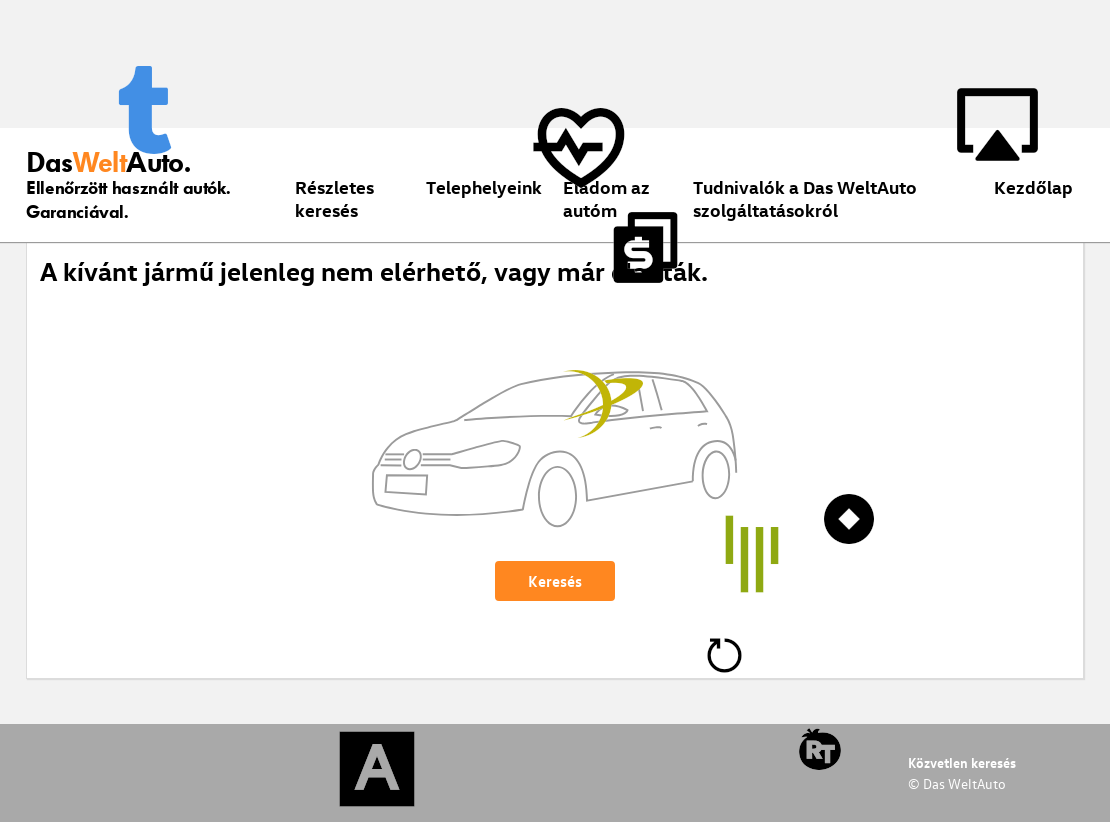  What do you see at coordinates (145, 110) in the screenshot?
I see `open tumblr app` at bounding box center [145, 110].